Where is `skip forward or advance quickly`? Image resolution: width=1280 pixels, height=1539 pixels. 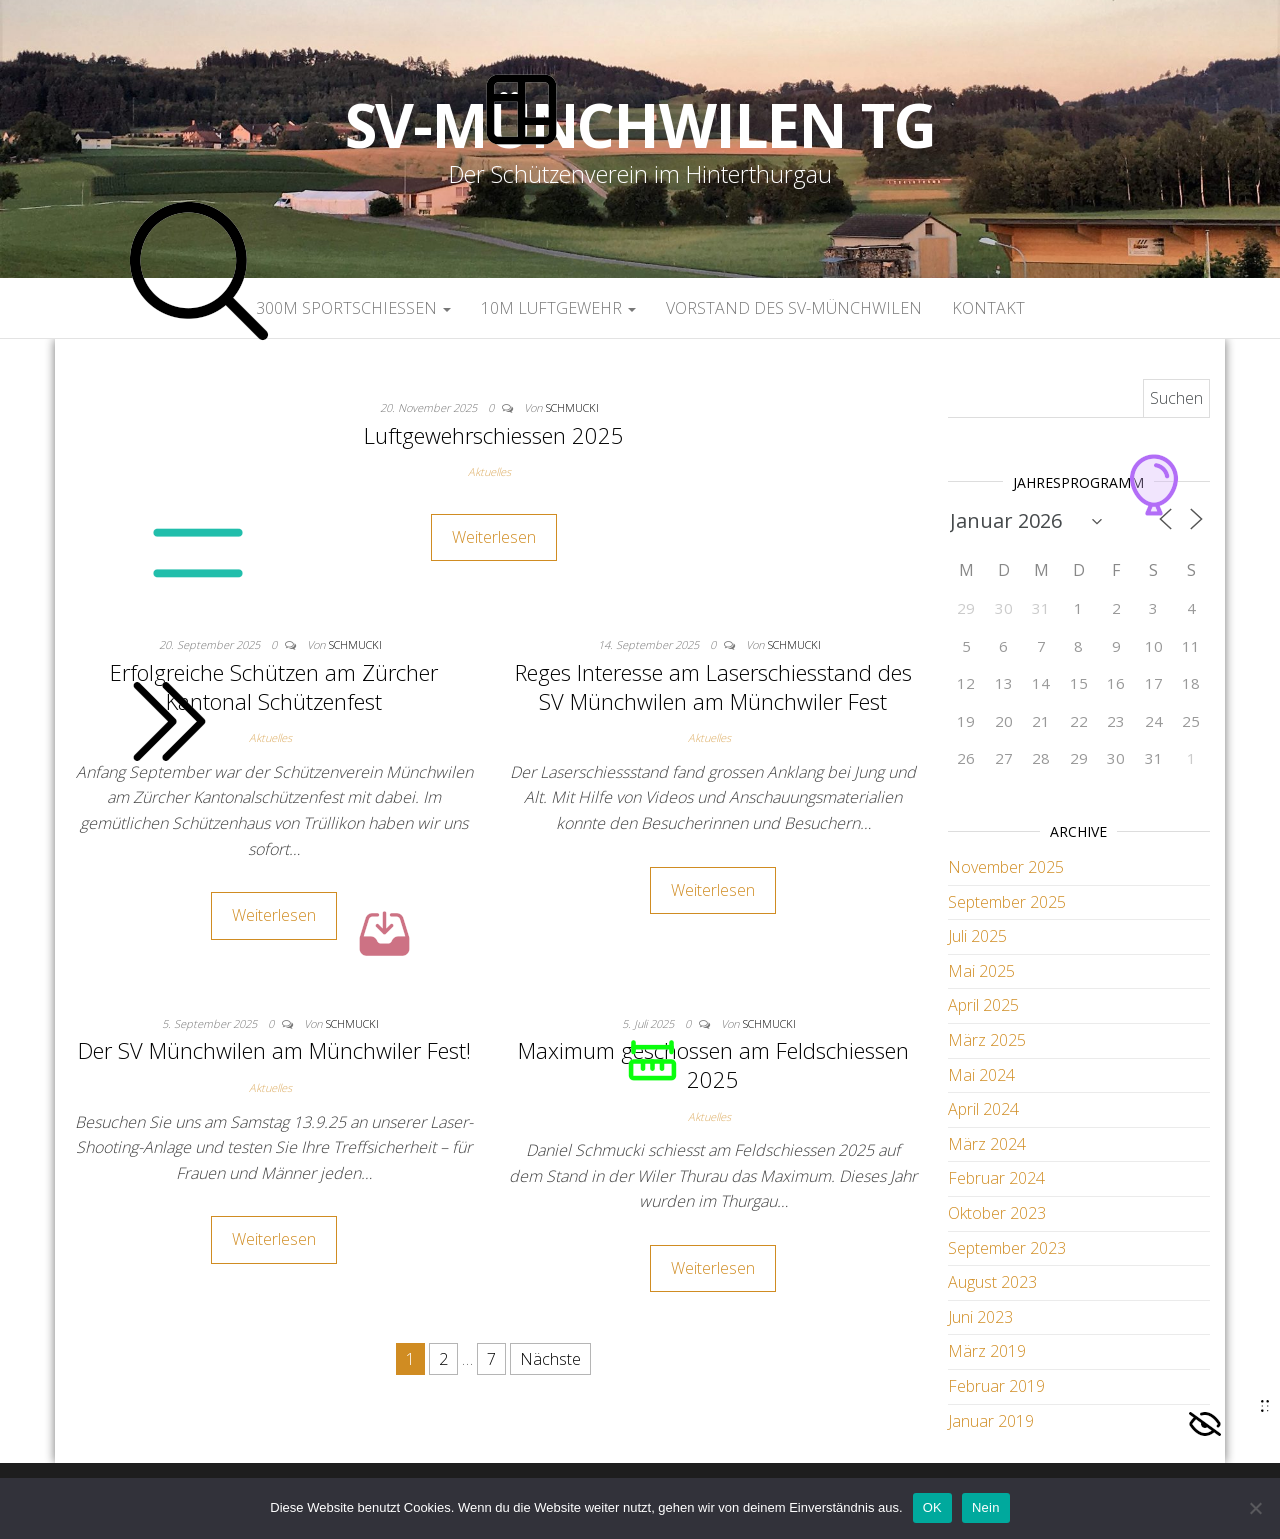 skip forward or advance quickly is located at coordinates (169, 721).